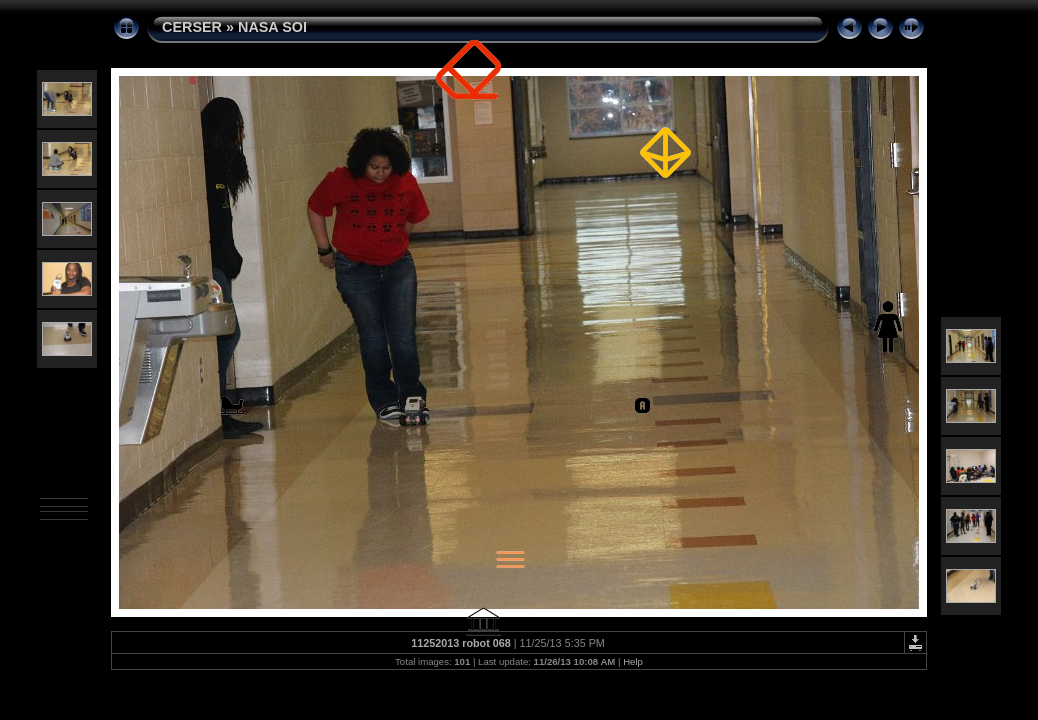 The image size is (1038, 720). I want to click on select female gender option, so click(888, 327).